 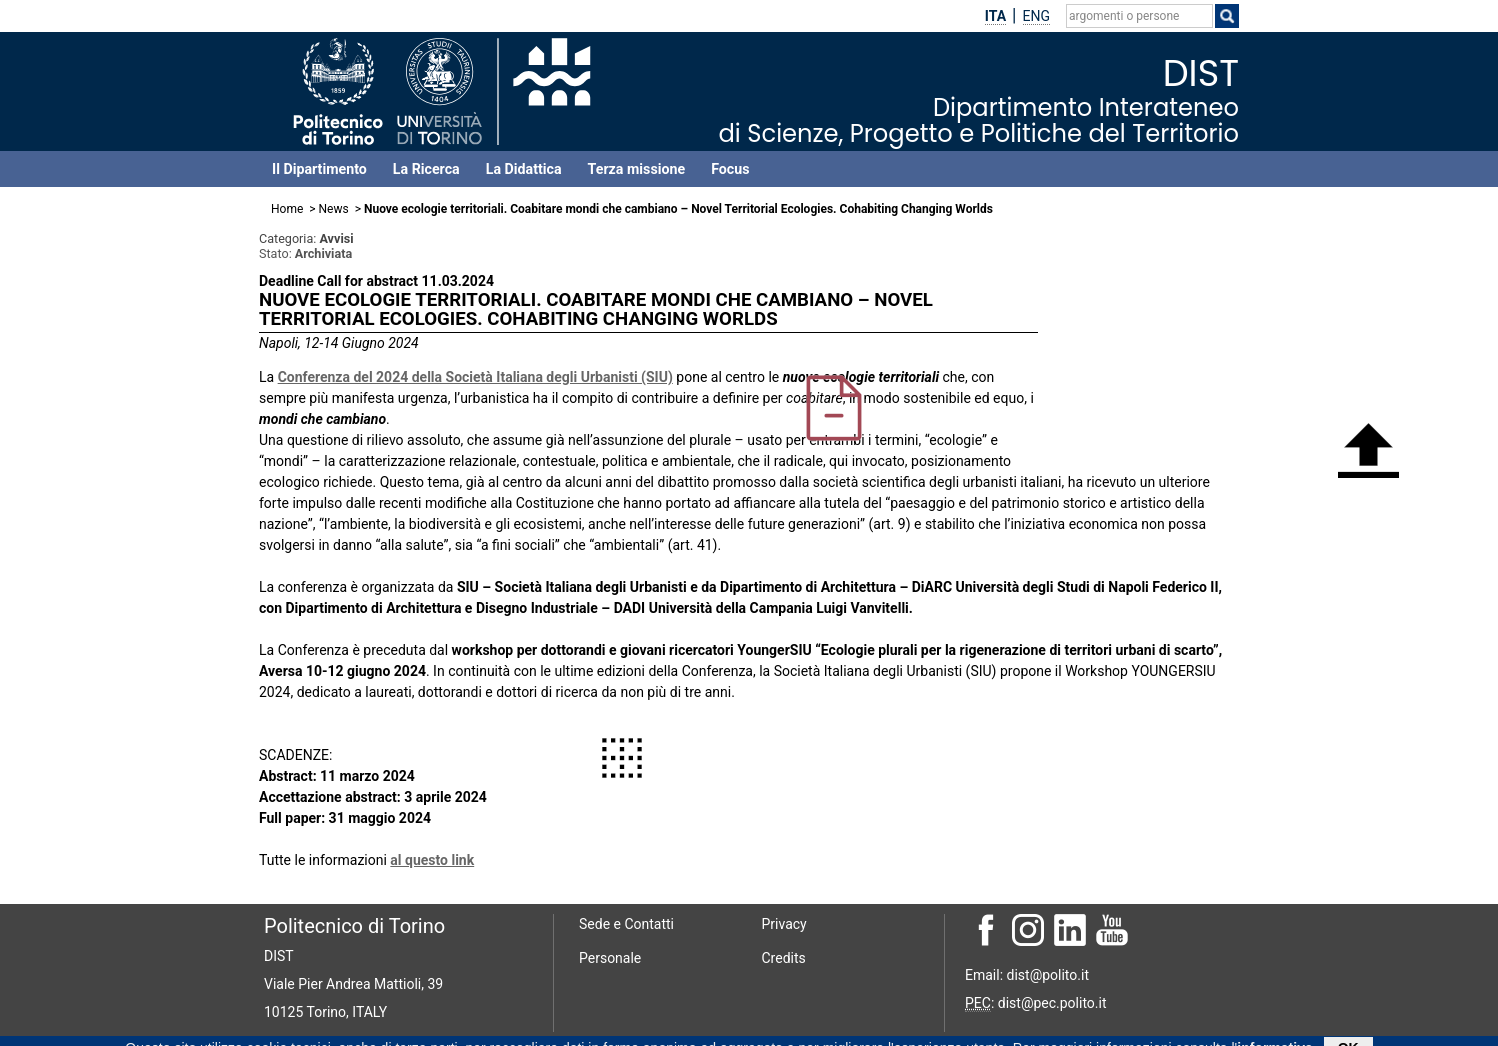 I want to click on remove a file or document, so click(x=834, y=408).